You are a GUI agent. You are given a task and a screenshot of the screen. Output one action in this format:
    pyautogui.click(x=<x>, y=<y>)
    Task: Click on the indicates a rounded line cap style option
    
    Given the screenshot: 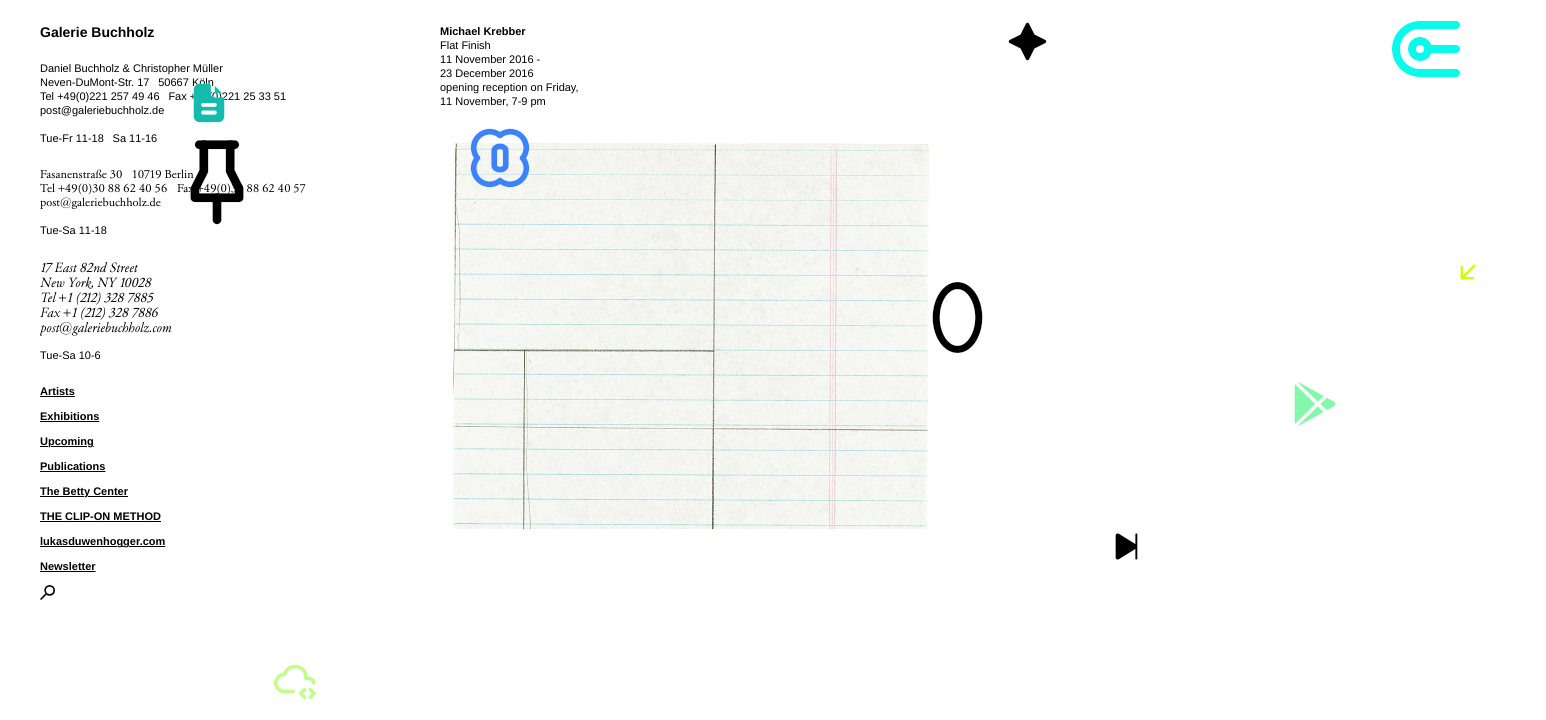 What is the action you would take?
    pyautogui.click(x=1424, y=49)
    